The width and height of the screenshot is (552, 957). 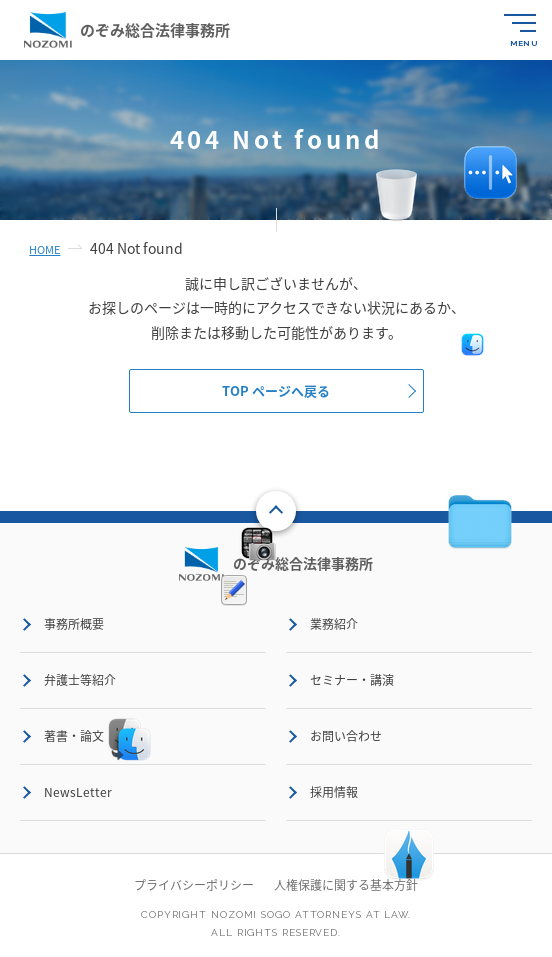 What do you see at coordinates (396, 194) in the screenshot?
I see `open the trash to view deleted items` at bounding box center [396, 194].